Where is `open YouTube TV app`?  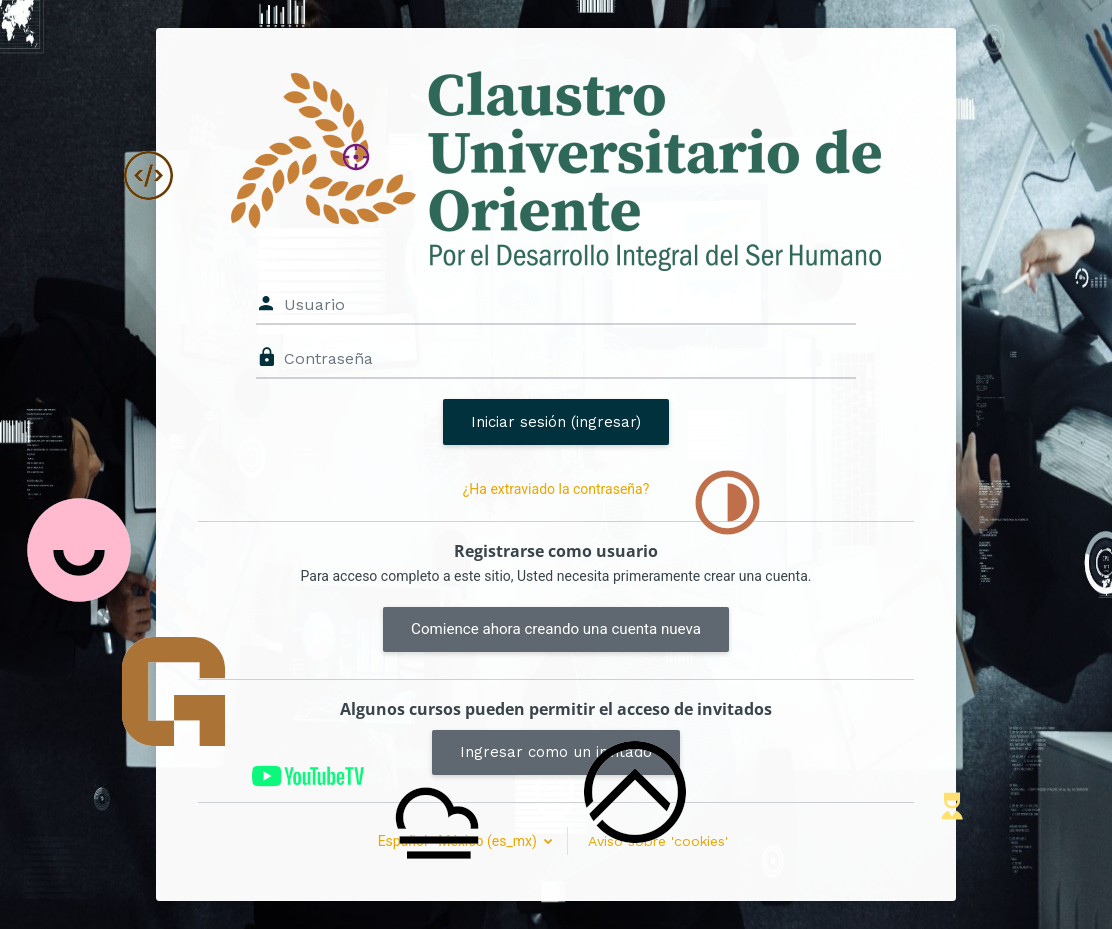 open YouTube TV app is located at coordinates (308, 776).